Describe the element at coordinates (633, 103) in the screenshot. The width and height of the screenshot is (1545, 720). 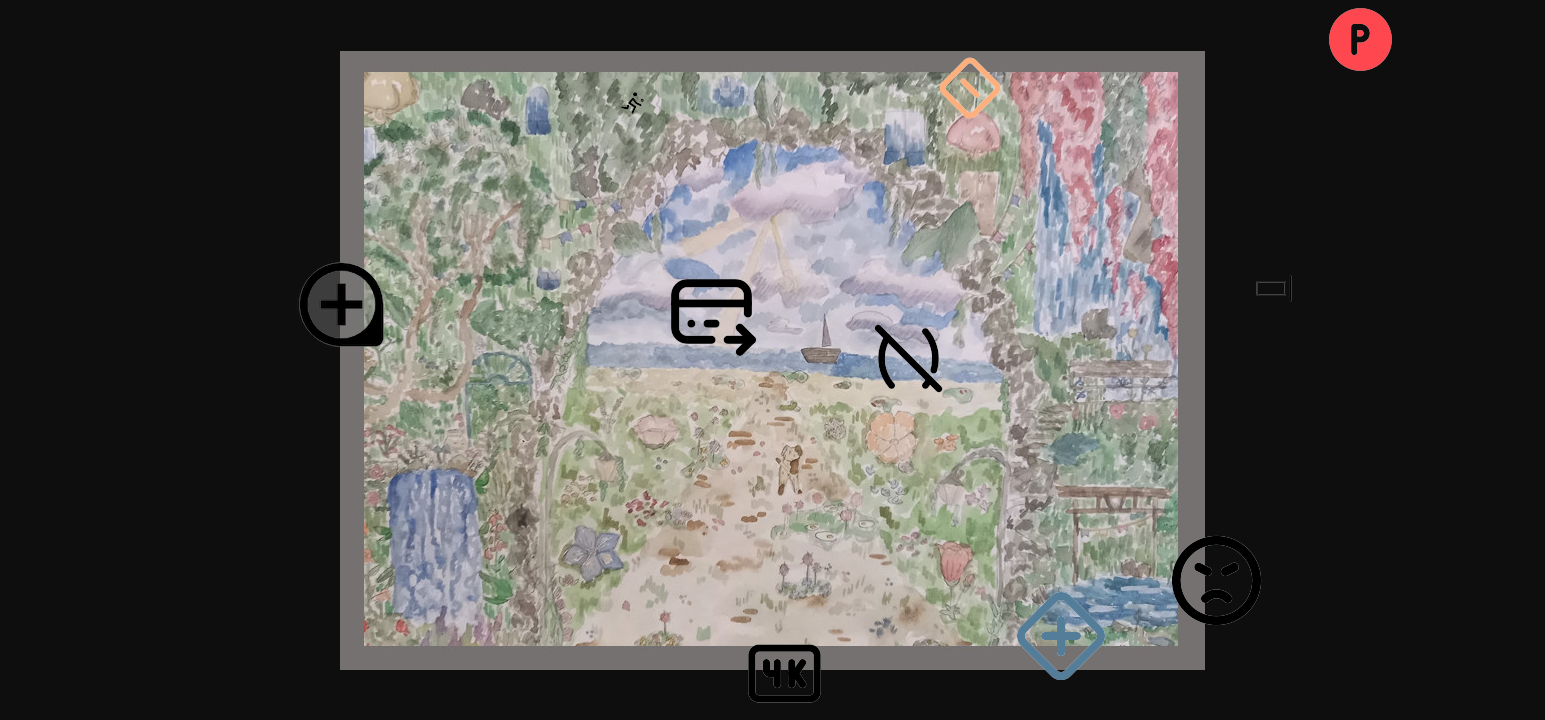
I see `access volleyball or beach sports activities` at that location.